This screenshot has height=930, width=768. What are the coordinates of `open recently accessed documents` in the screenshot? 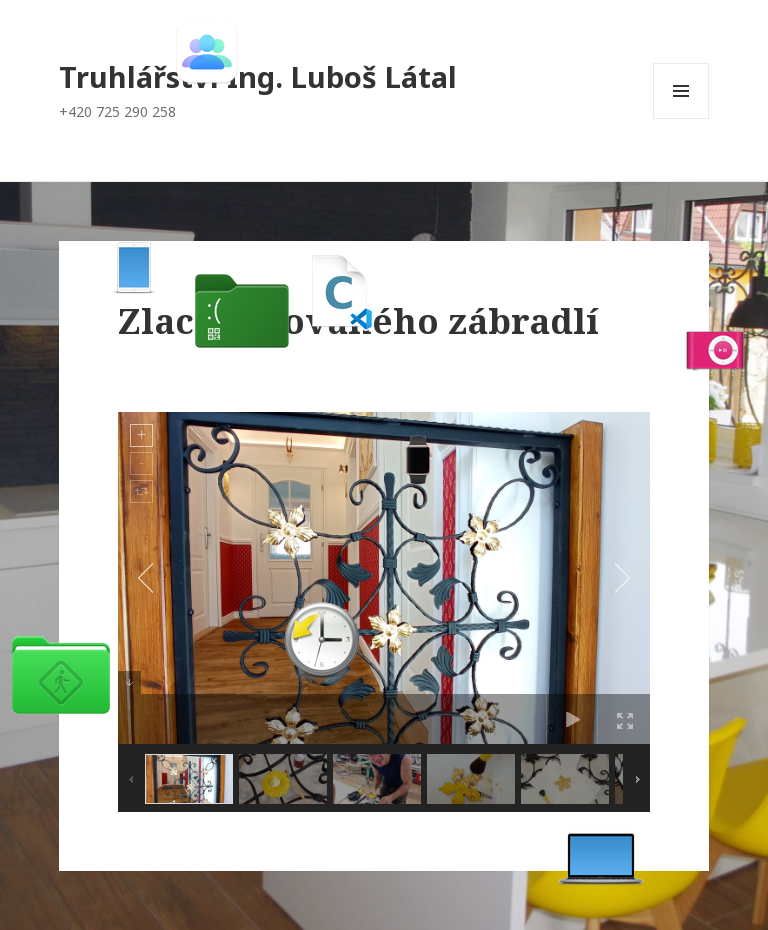 It's located at (323, 639).